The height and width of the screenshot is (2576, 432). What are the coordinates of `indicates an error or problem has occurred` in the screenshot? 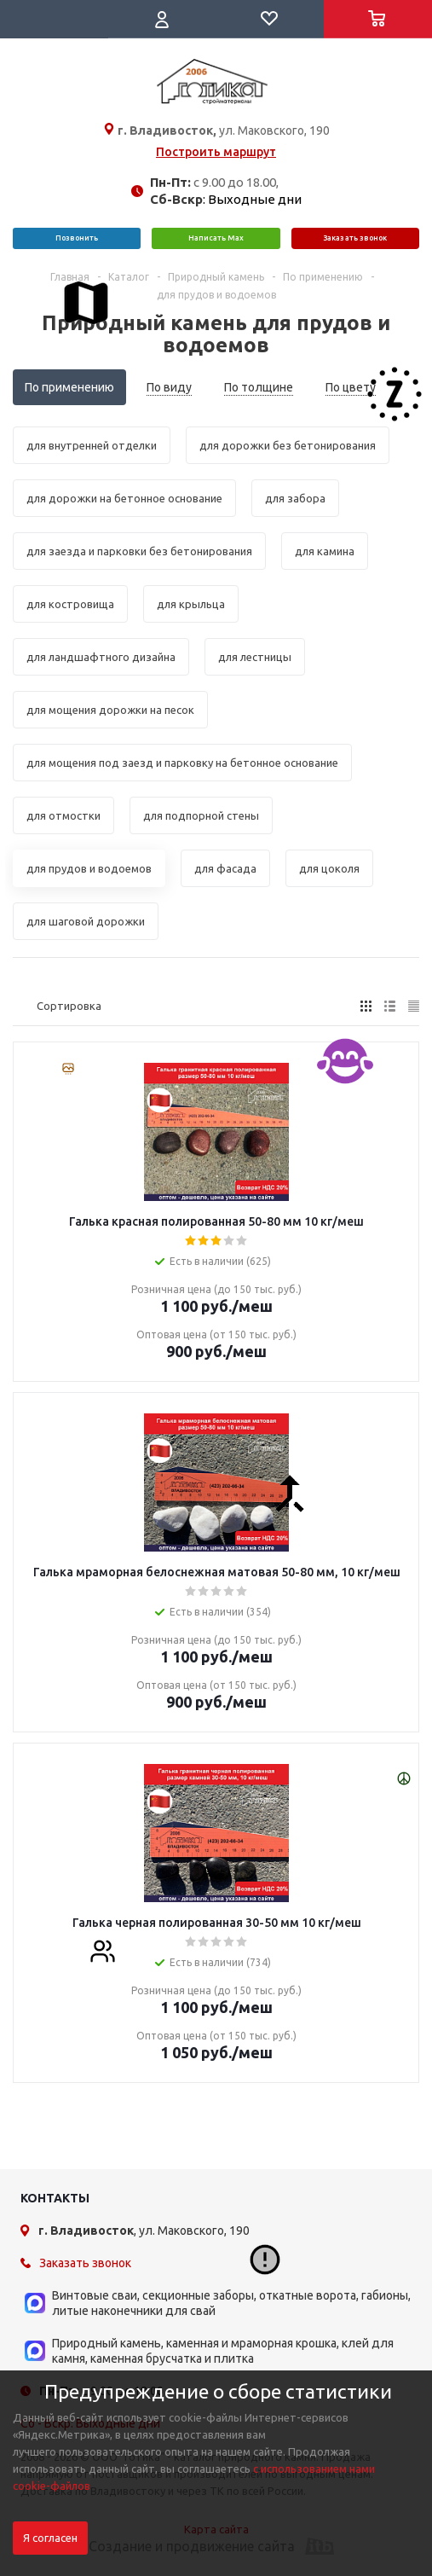 It's located at (265, 2260).